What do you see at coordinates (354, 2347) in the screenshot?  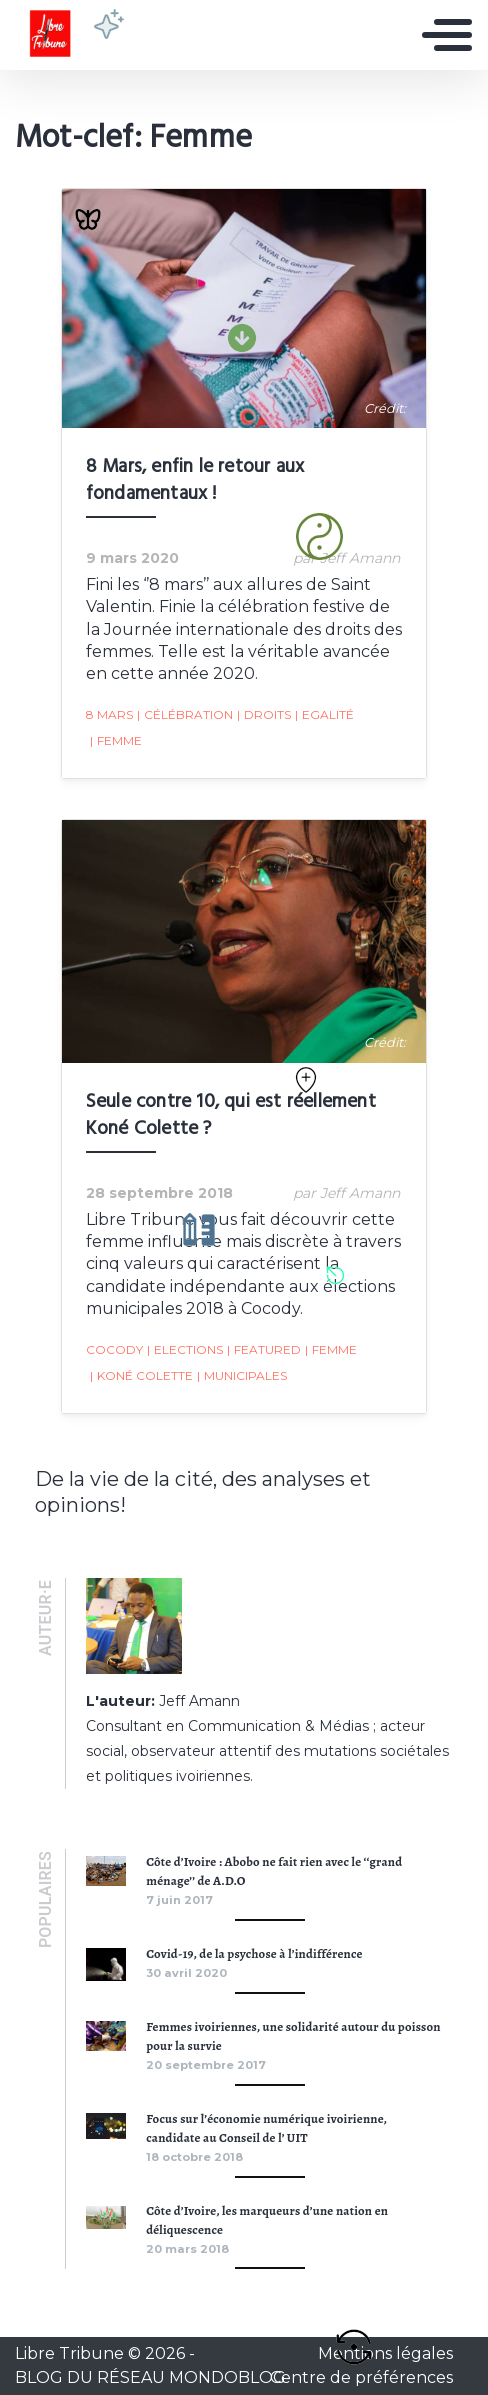 I see `reopen a previously closed issue` at bounding box center [354, 2347].